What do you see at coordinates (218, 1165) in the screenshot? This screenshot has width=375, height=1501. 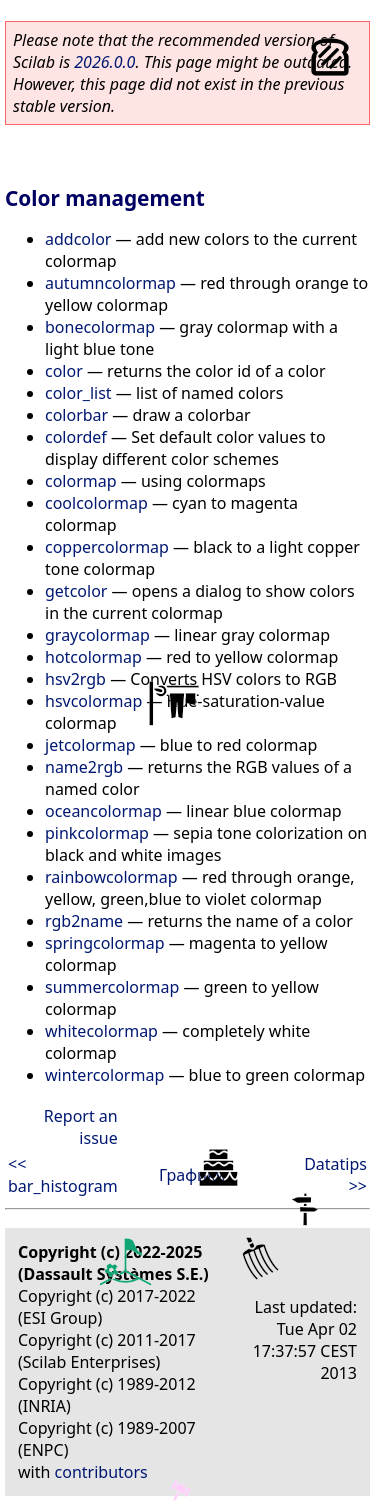 I see `view cake or bakery options` at bounding box center [218, 1165].